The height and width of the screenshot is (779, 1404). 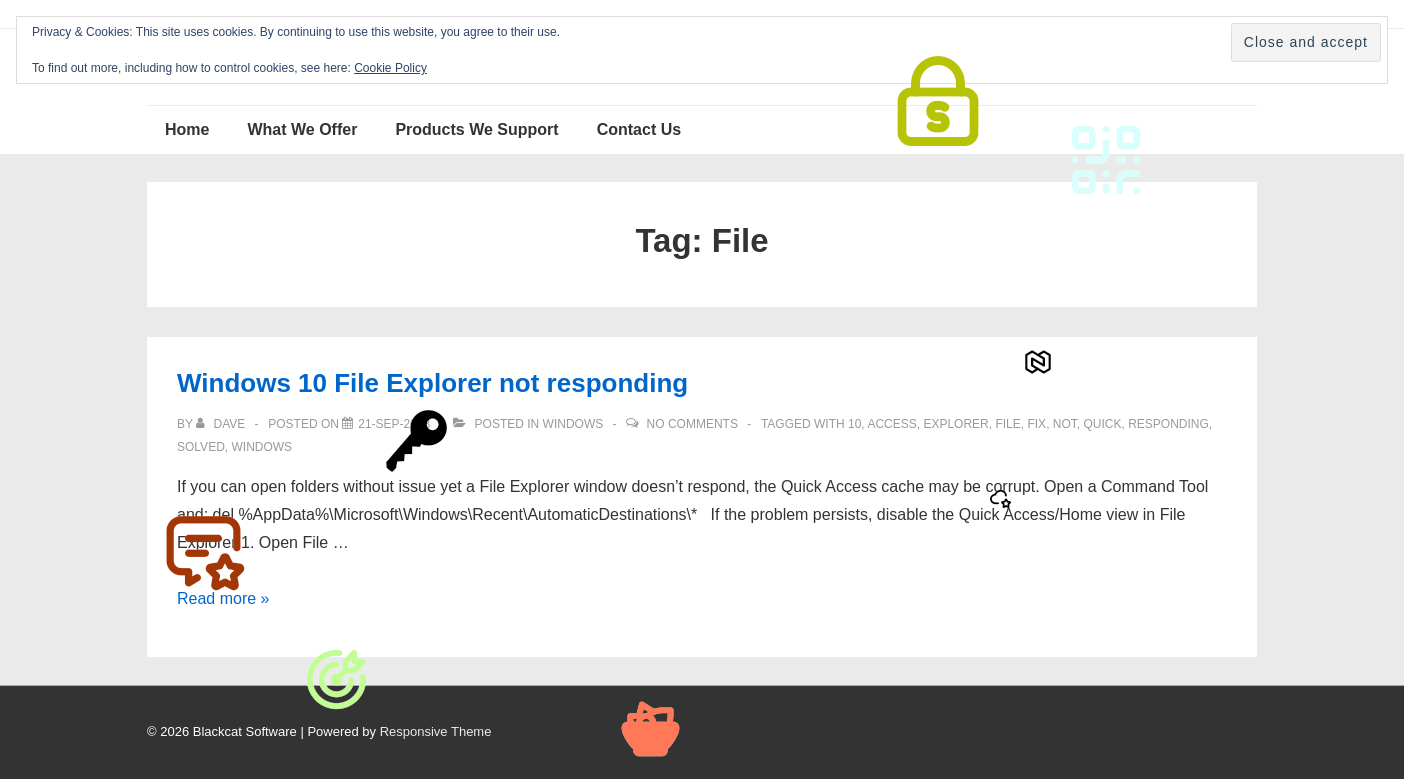 What do you see at coordinates (336, 679) in the screenshot?
I see `set or view your goals` at bounding box center [336, 679].